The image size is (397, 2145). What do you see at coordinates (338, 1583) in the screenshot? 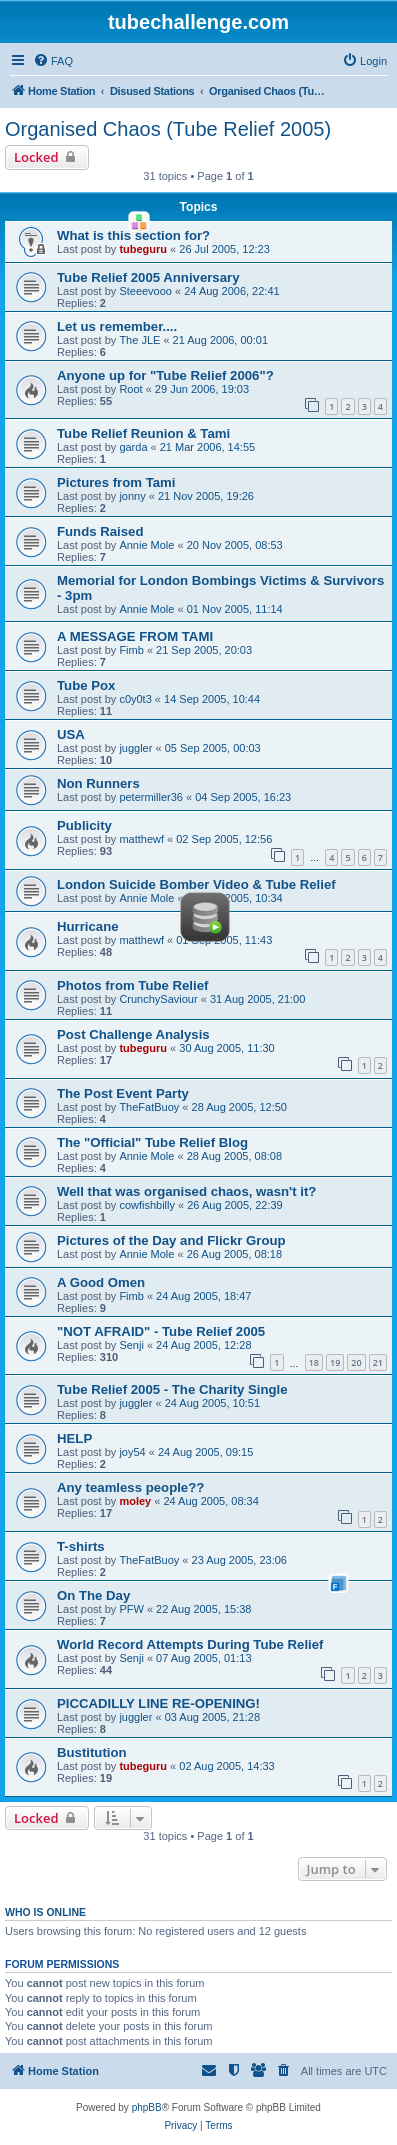
I see `open fluent reader app` at bounding box center [338, 1583].